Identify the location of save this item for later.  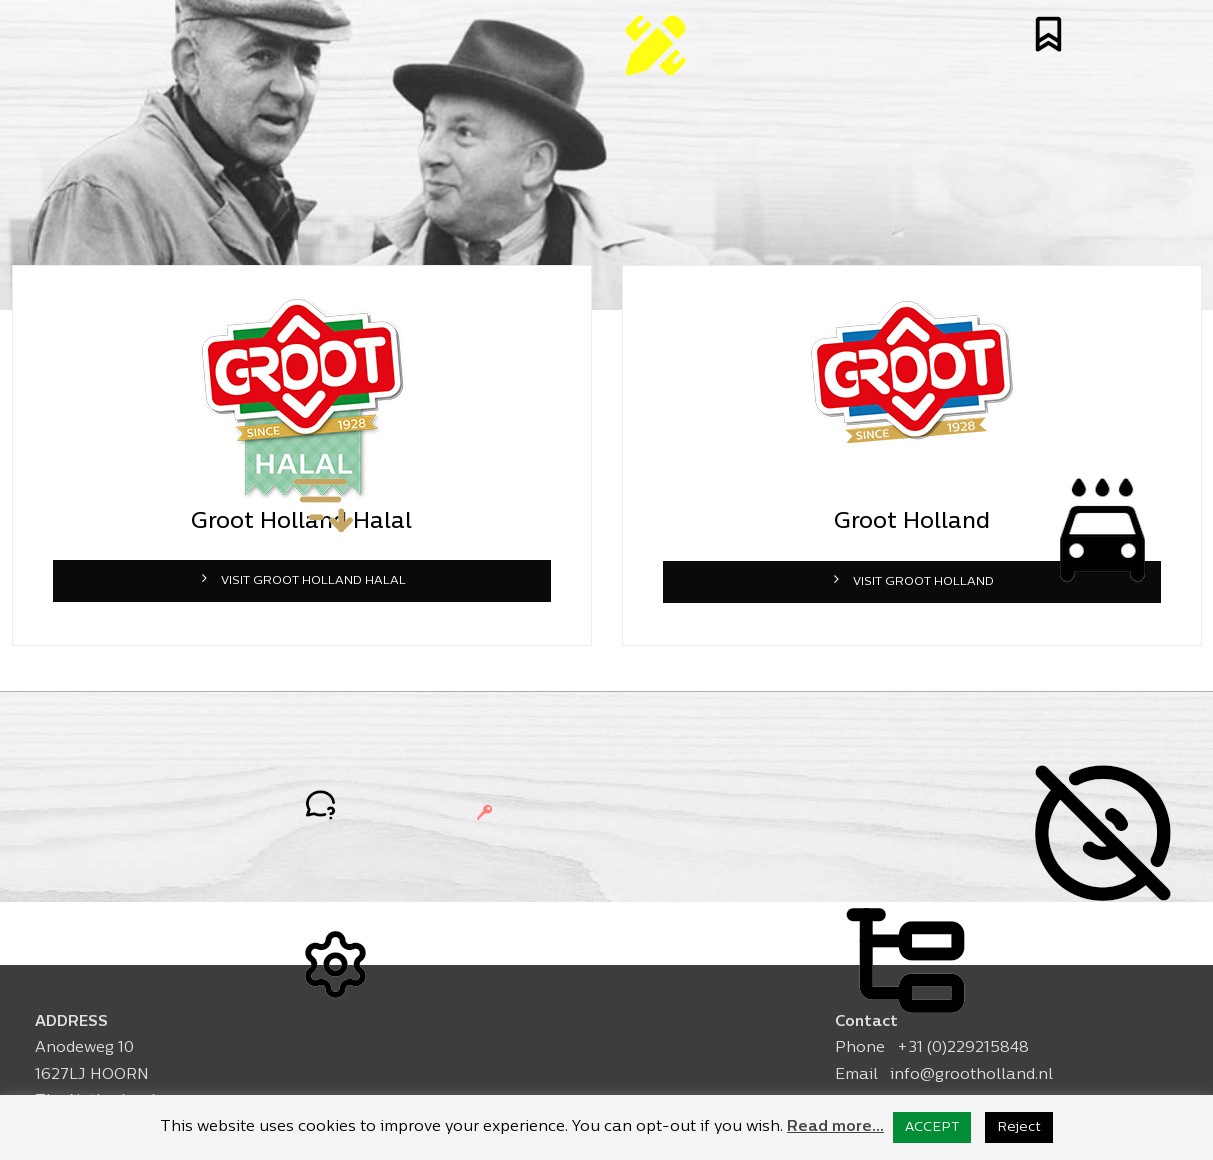
(1048, 33).